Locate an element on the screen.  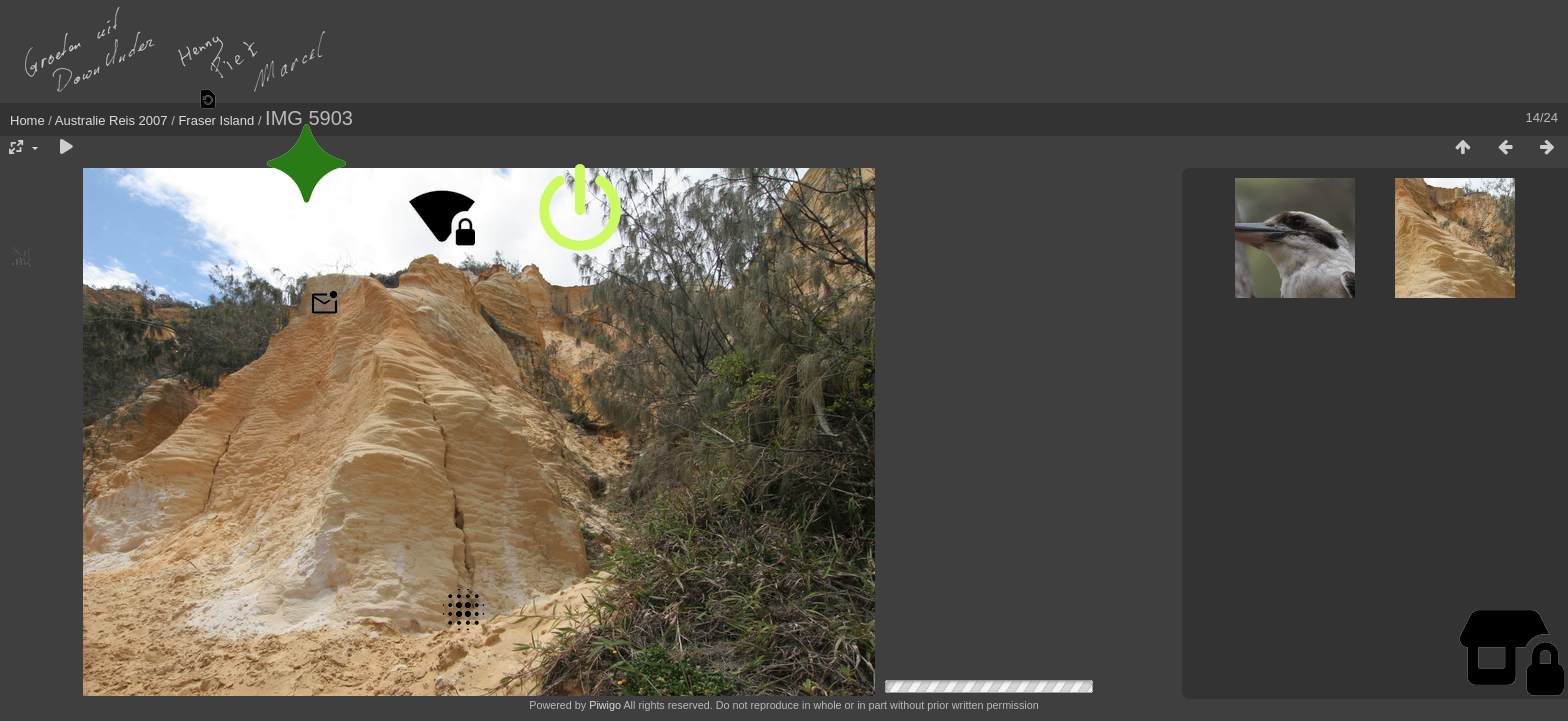
turn off or shut down the device is located at coordinates (580, 210).